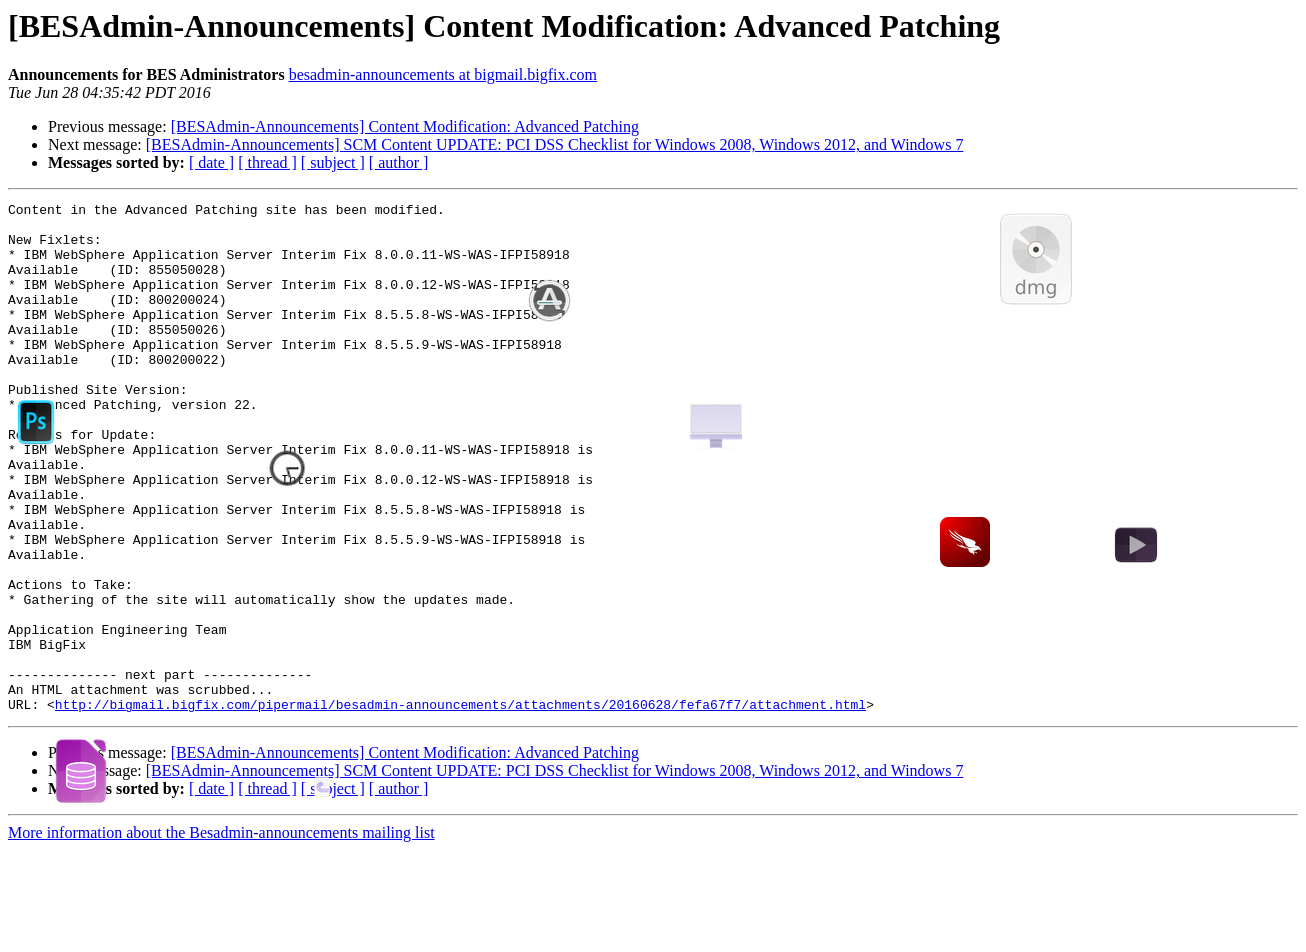  Describe the element at coordinates (716, 425) in the screenshot. I see `indicates this mac in system preferences or network devices` at that location.